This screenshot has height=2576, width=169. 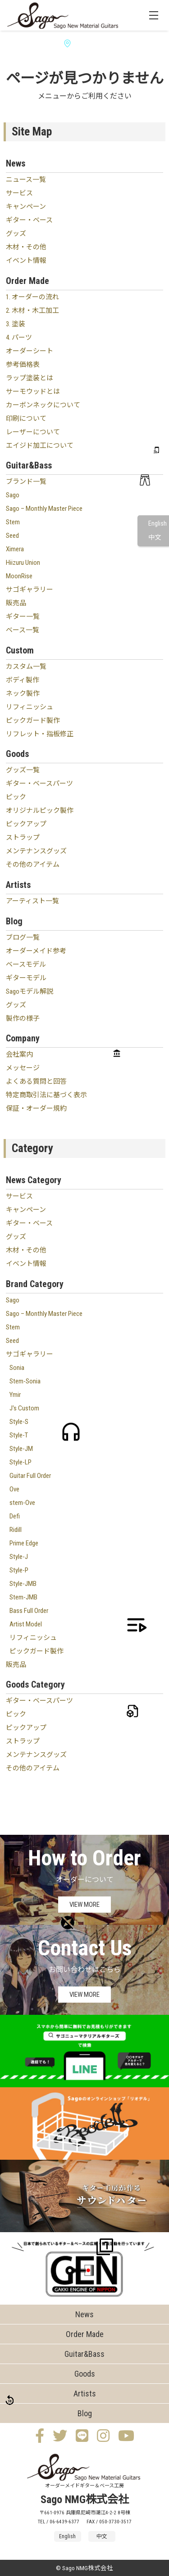 I want to click on view 3d model file, so click(x=133, y=1711).